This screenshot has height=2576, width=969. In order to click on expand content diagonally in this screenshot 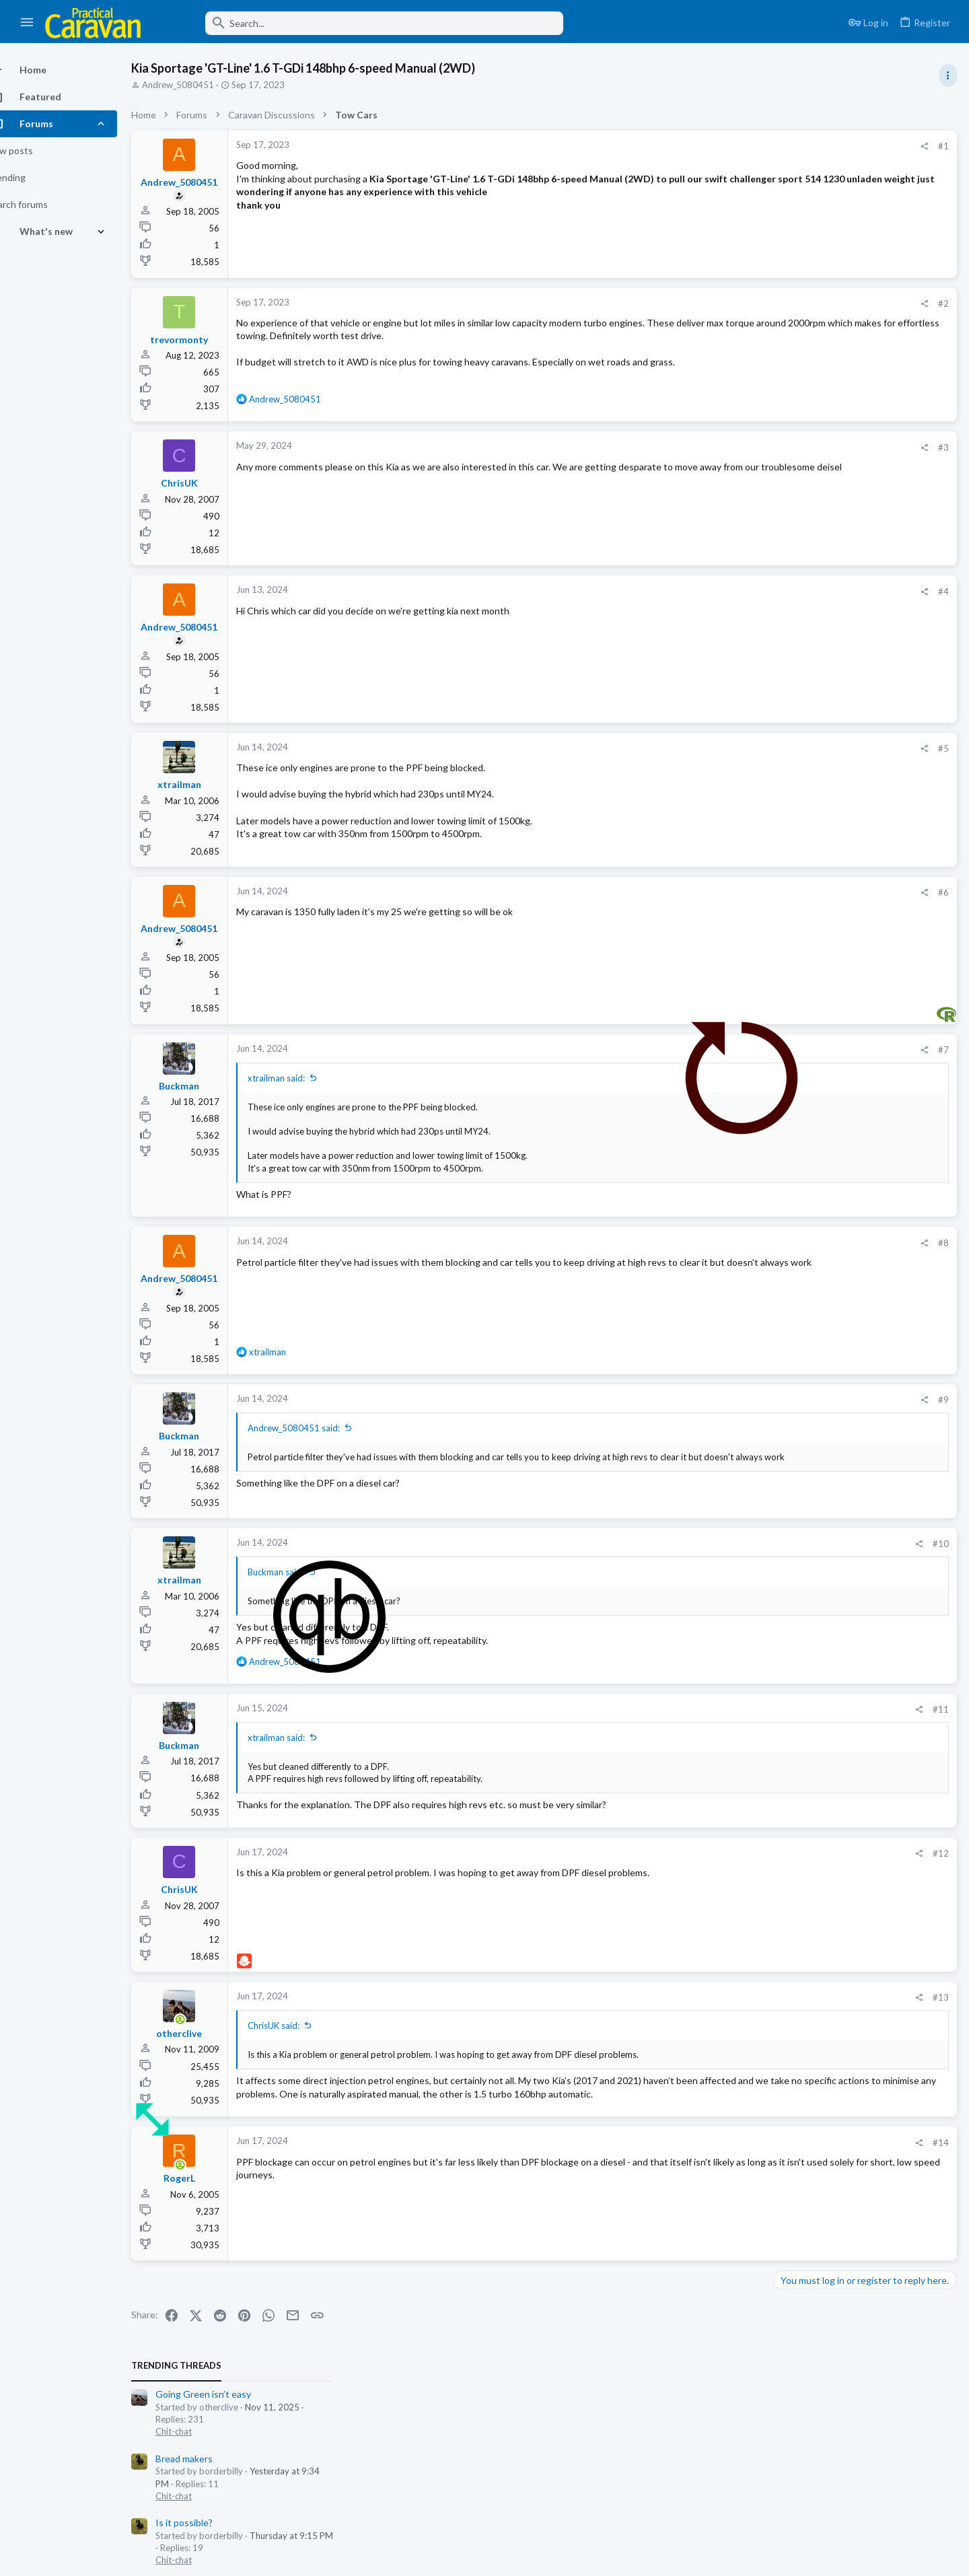, I will do `click(152, 2119)`.